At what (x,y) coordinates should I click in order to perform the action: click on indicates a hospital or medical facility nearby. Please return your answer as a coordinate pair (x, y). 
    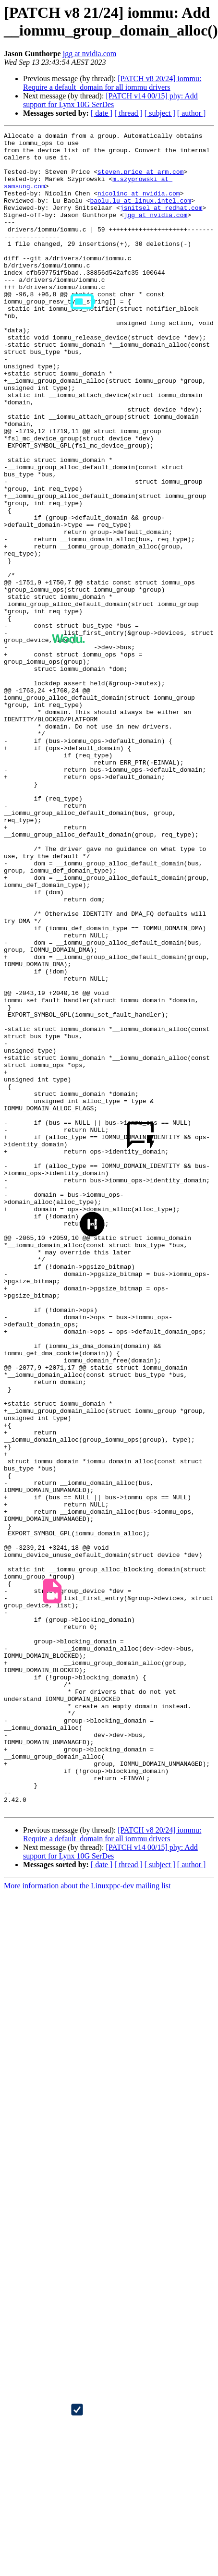
    Looking at the image, I should click on (92, 1224).